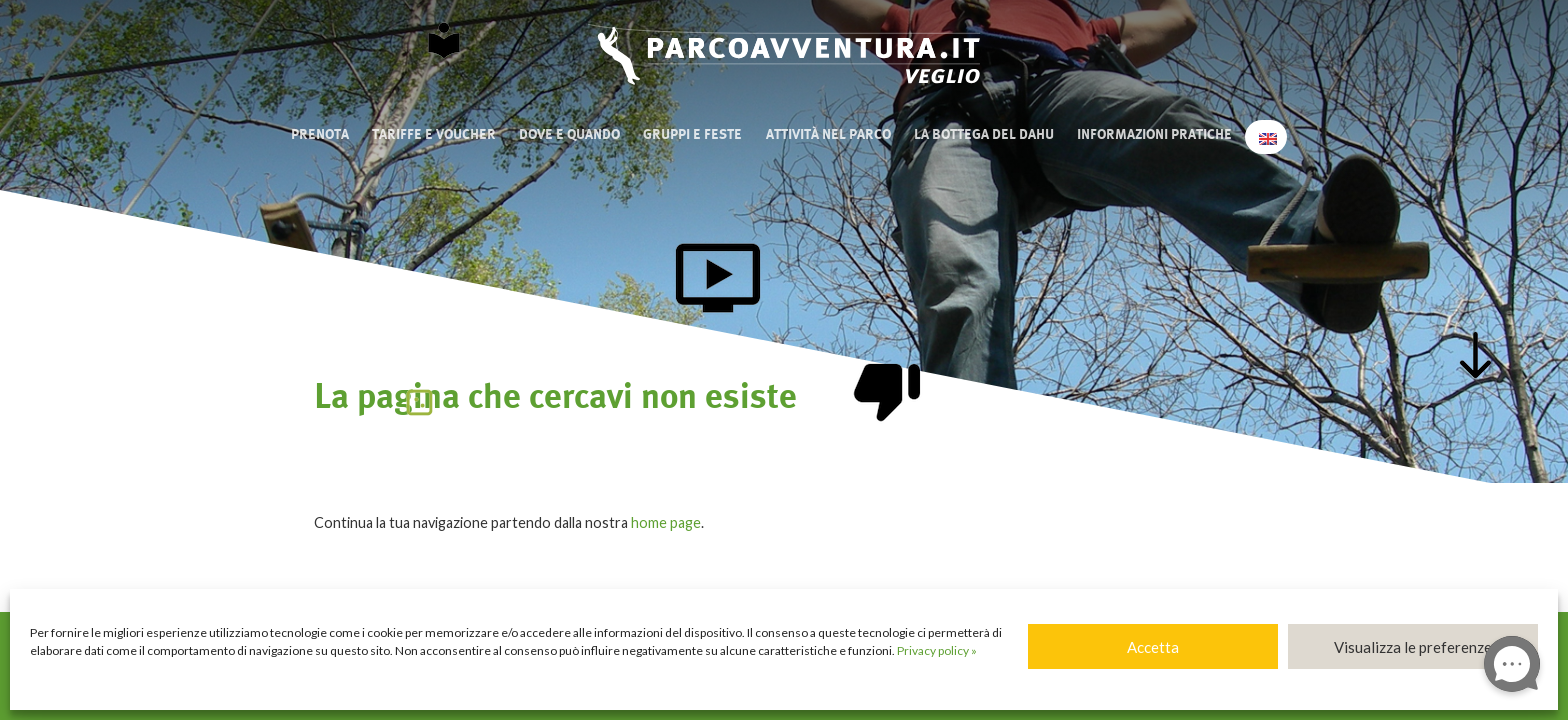 The image size is (1568, 720). What do you see at coordinates (718, 278) in the screenshot?
I see `access on-demand video content` at bounding box center [718, 278].